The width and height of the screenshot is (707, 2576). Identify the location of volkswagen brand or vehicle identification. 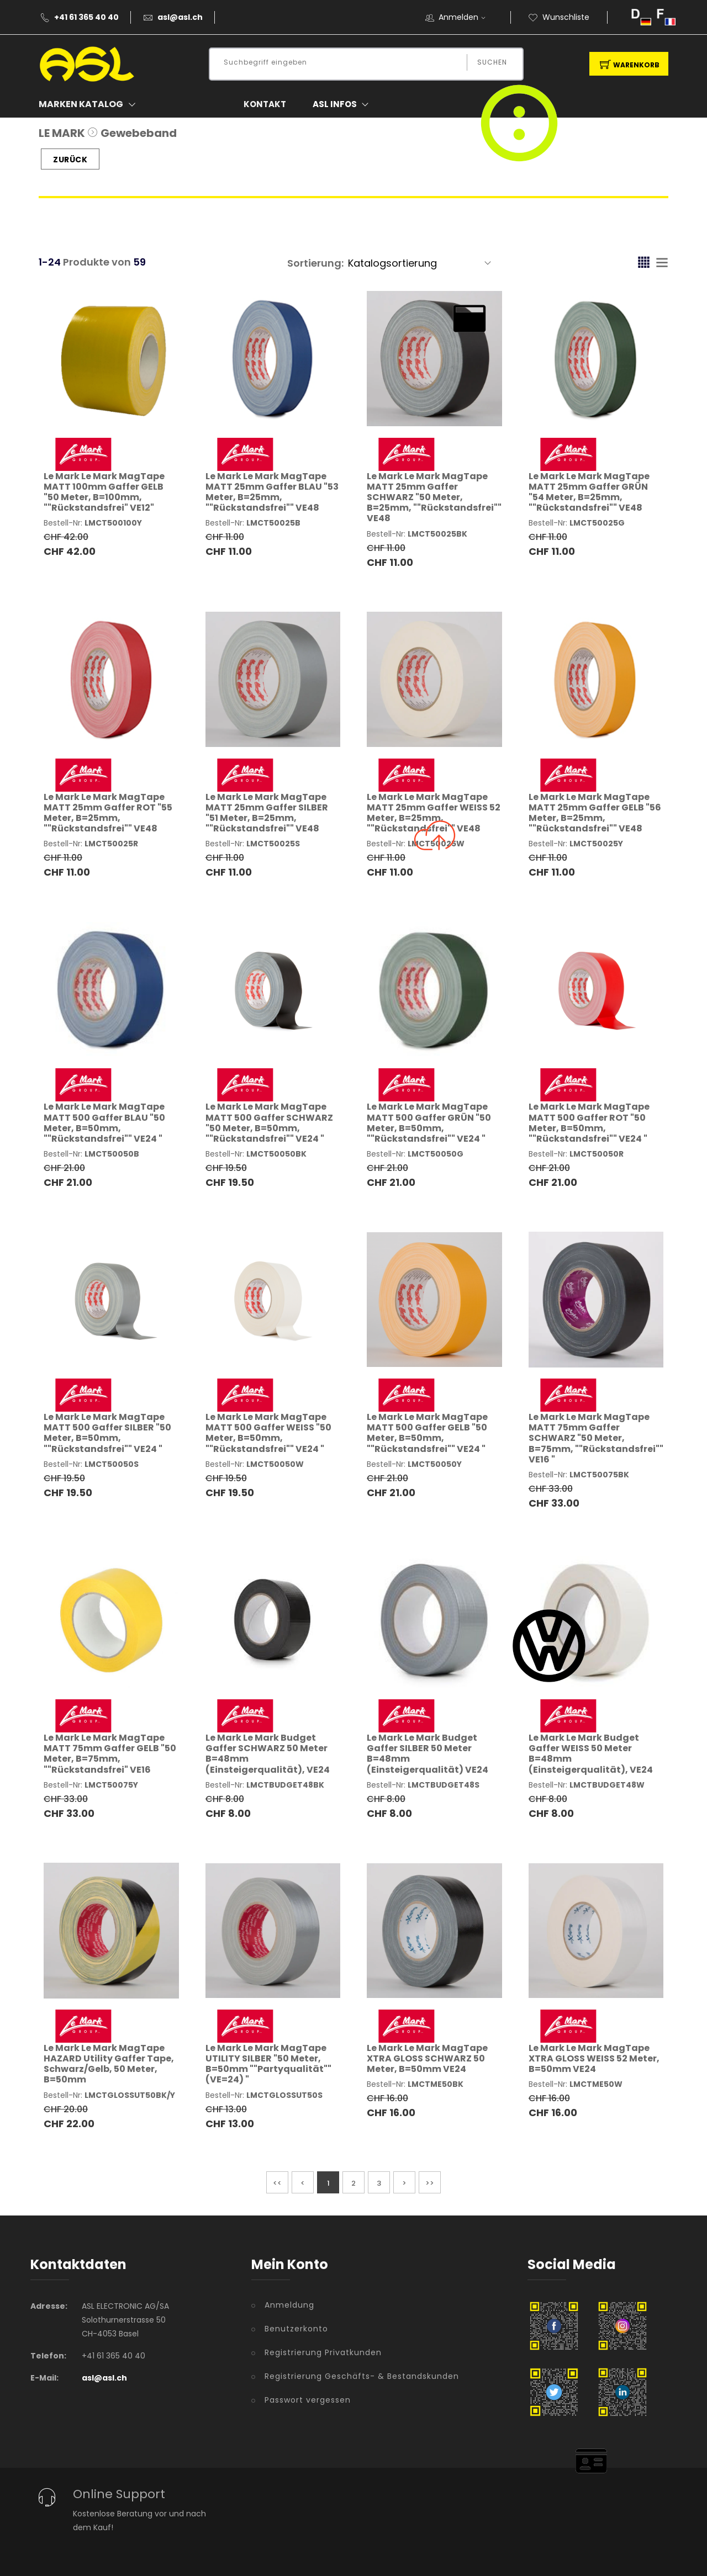
(549, 1646).